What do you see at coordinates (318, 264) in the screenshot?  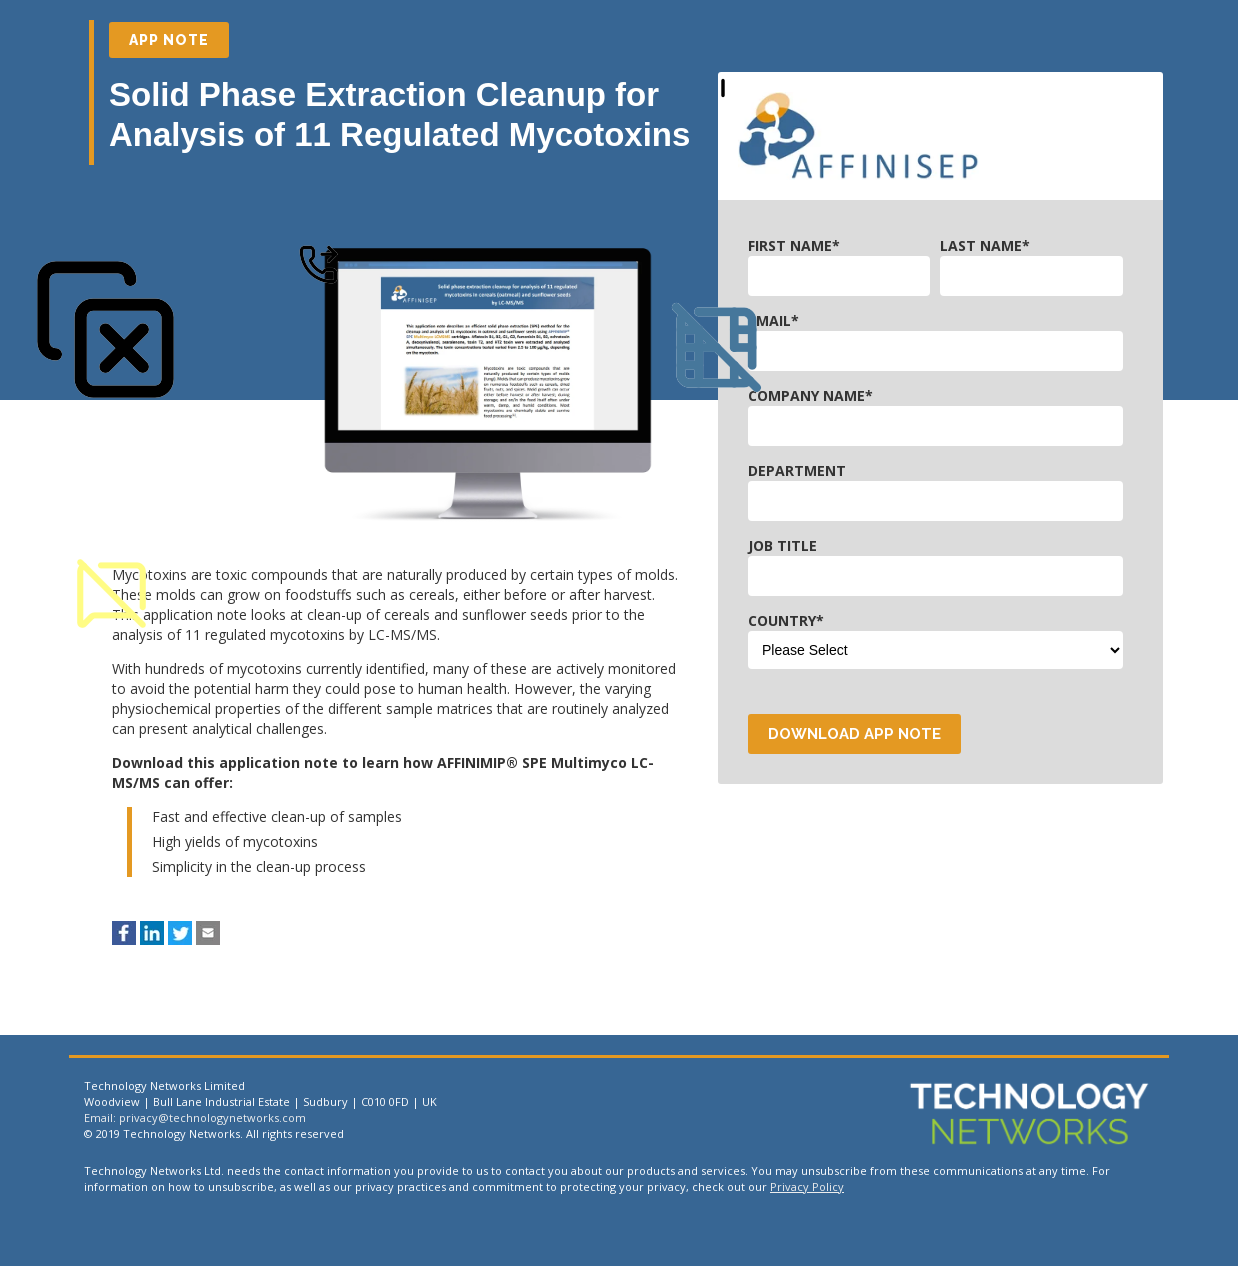 I see `forward a call to another number` at bounding box center [318, 264].